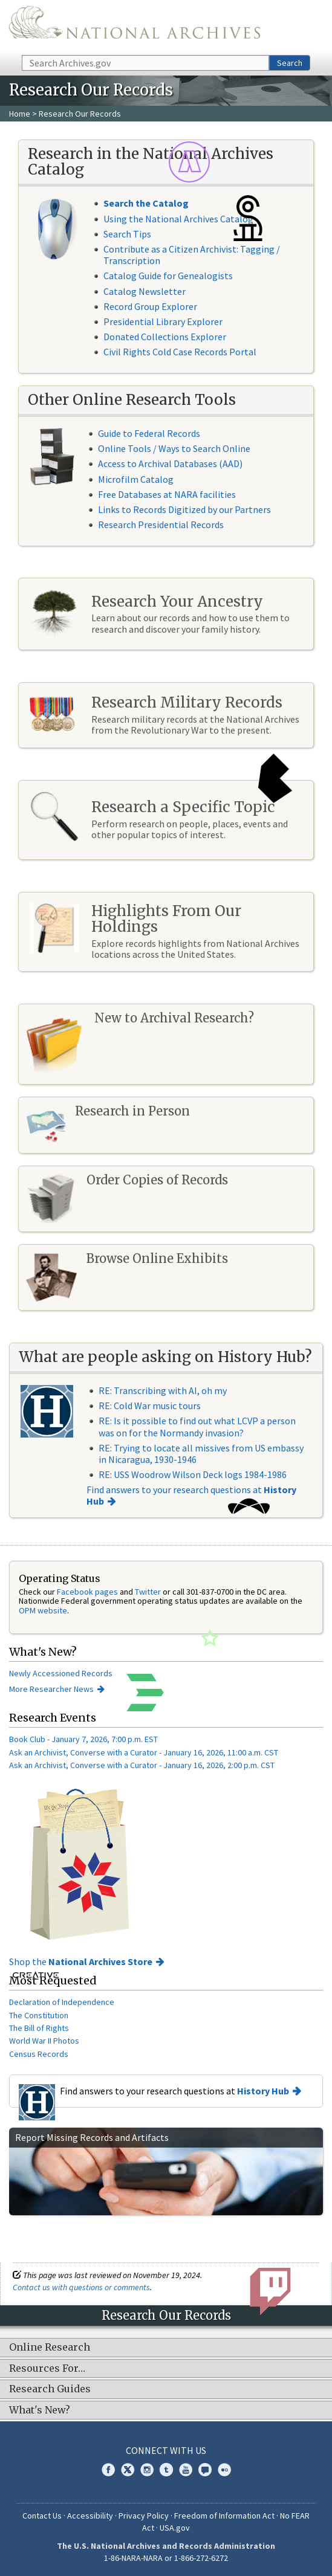 This screenshot has width=332, height=2576. Describe the element at coordinates (275, 778) in the screenshot. I see `bulma CSS framework logo` at that location.